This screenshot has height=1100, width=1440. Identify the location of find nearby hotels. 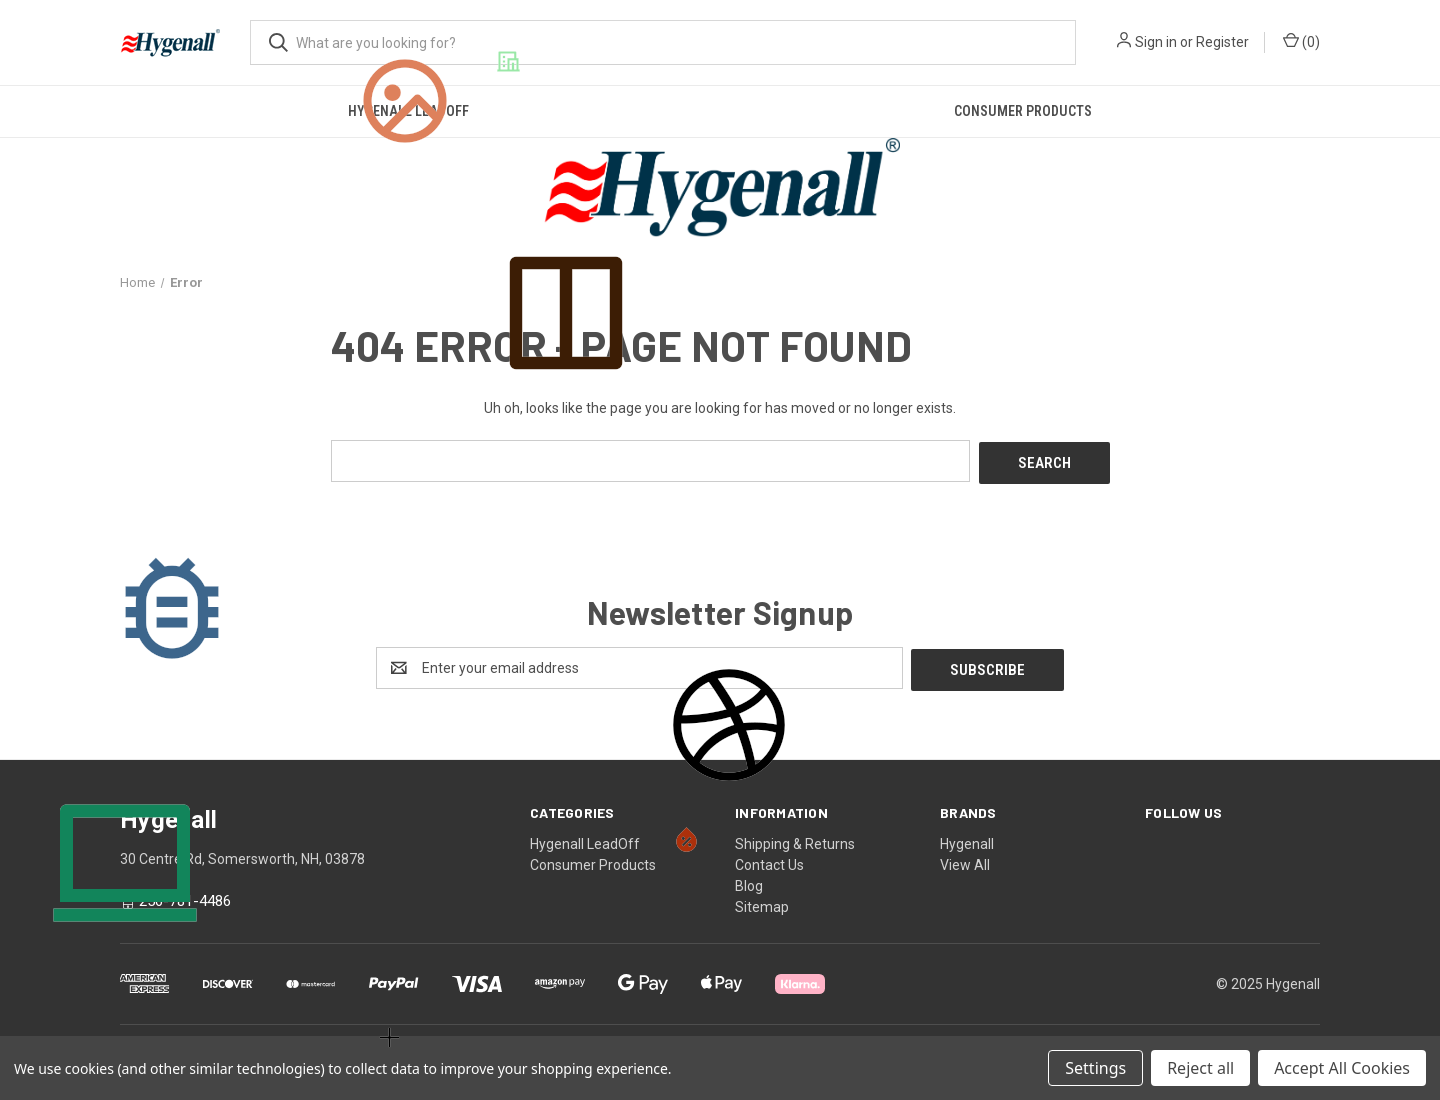
(508, 61).